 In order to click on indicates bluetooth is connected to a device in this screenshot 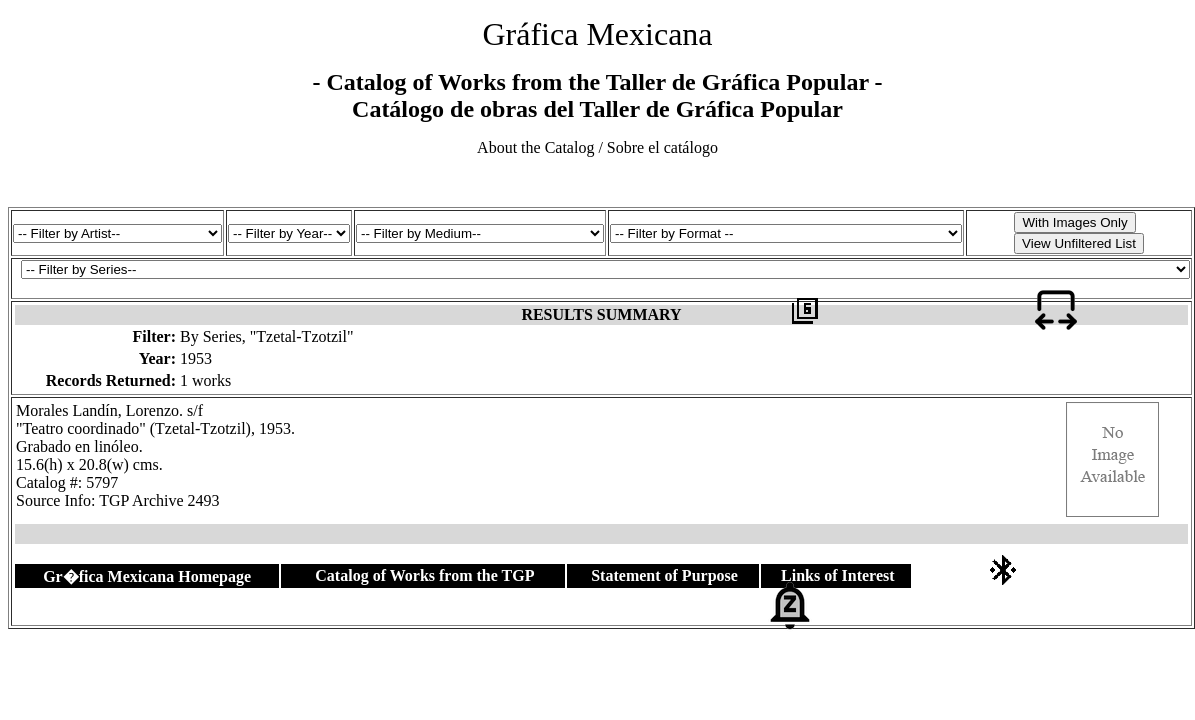, I will do `click(1003, 570)`.